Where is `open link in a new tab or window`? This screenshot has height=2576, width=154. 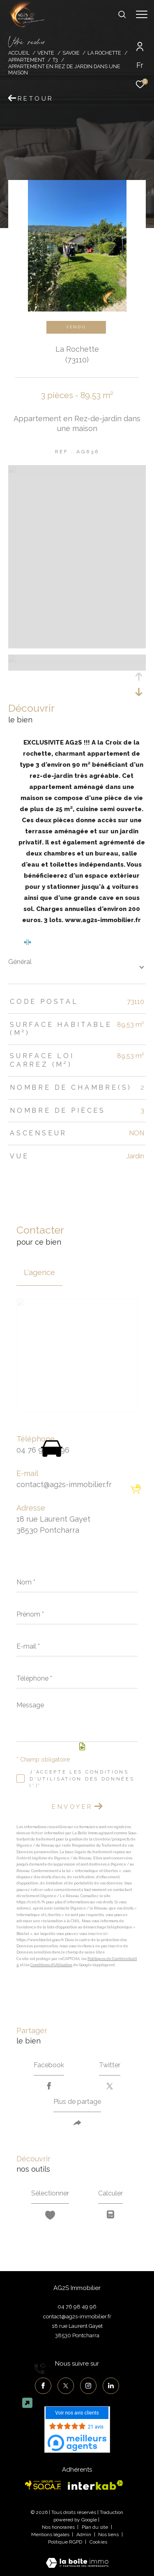 open link in a new tab or window is located at coordinates (27, 2403).